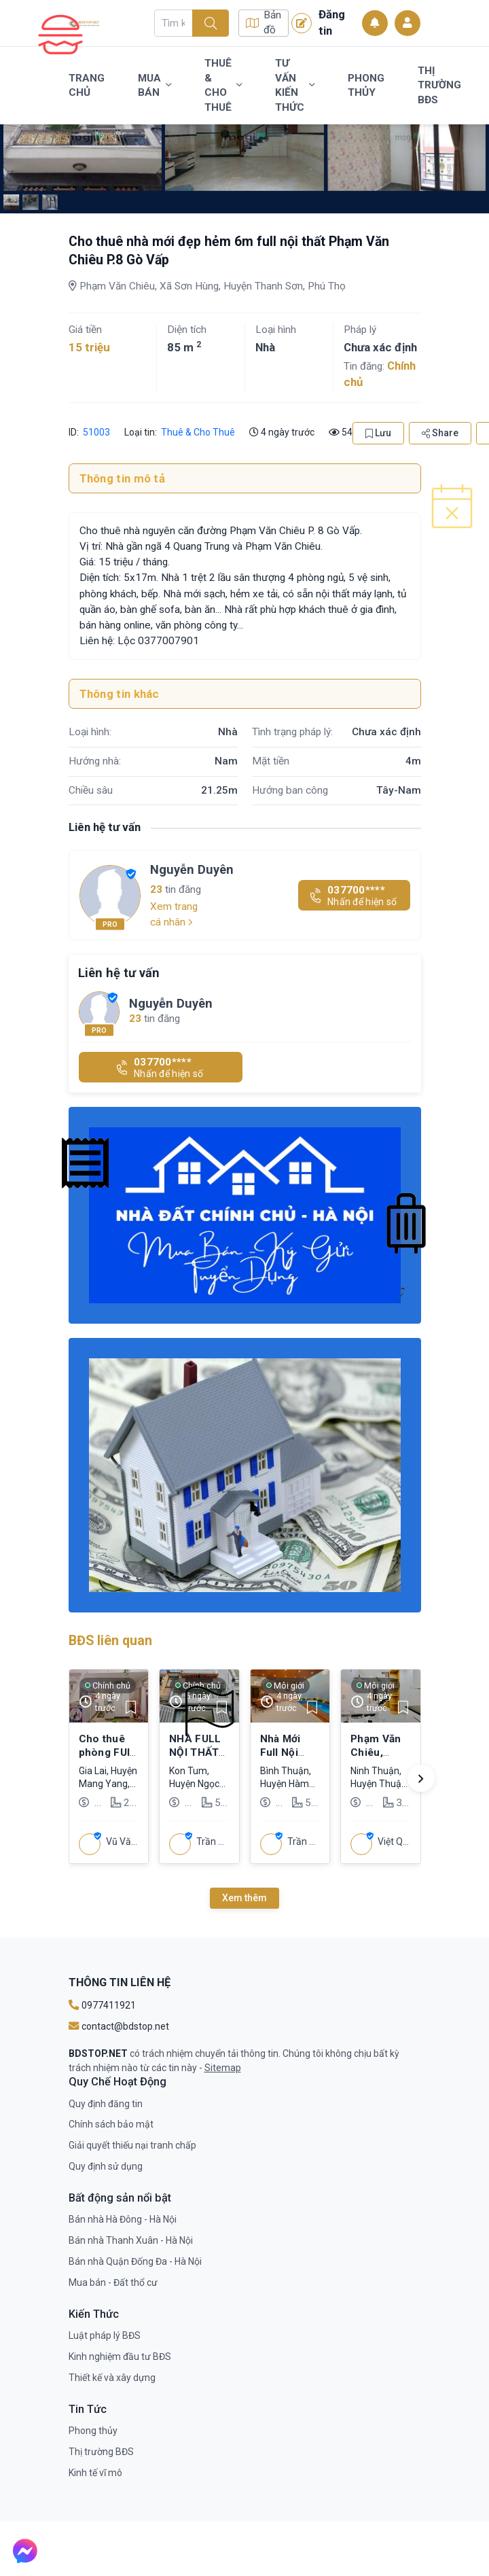 The height and width of the screenshot is (2576, 489). Describe the element at coordinates (207, 1710) in the screenshot. I see `flag or bookmark this item` at that location.